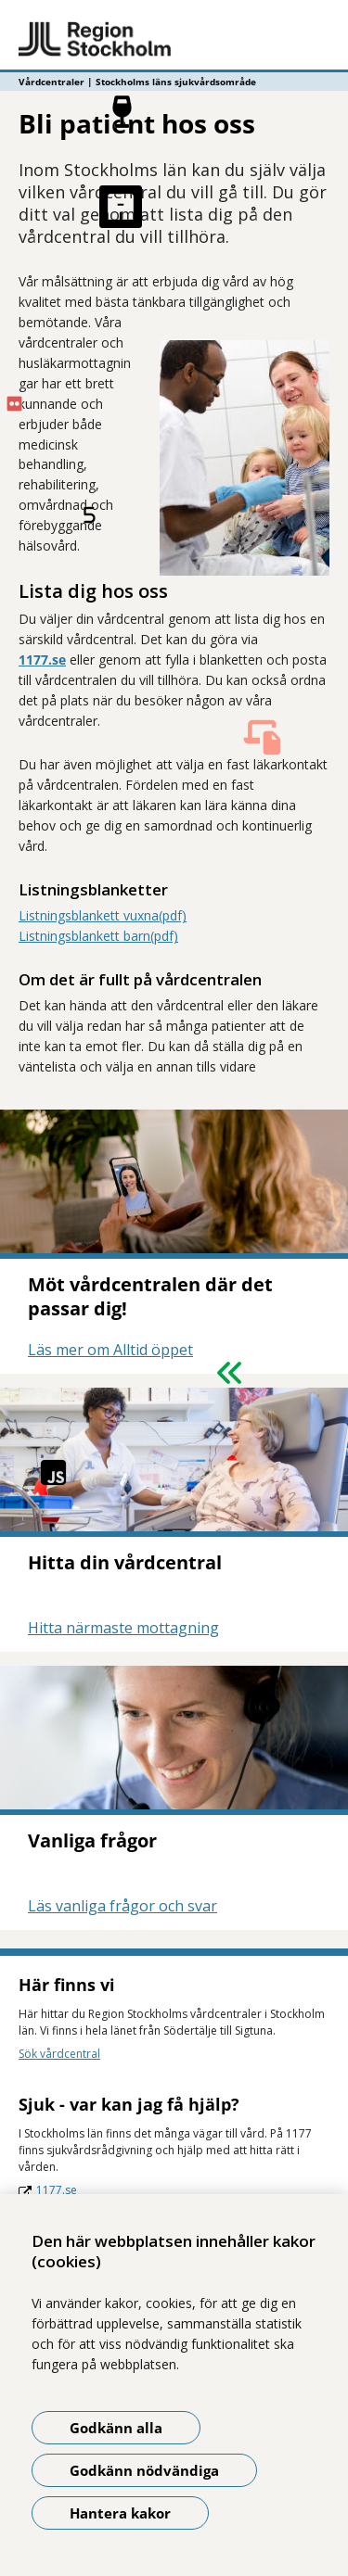 Image resolution: width=348 pixels, height=2576 pixels. Describe the element at coordinates (89, 514) in the screenshot. I see `indicates the number five in a list or count` at that location.